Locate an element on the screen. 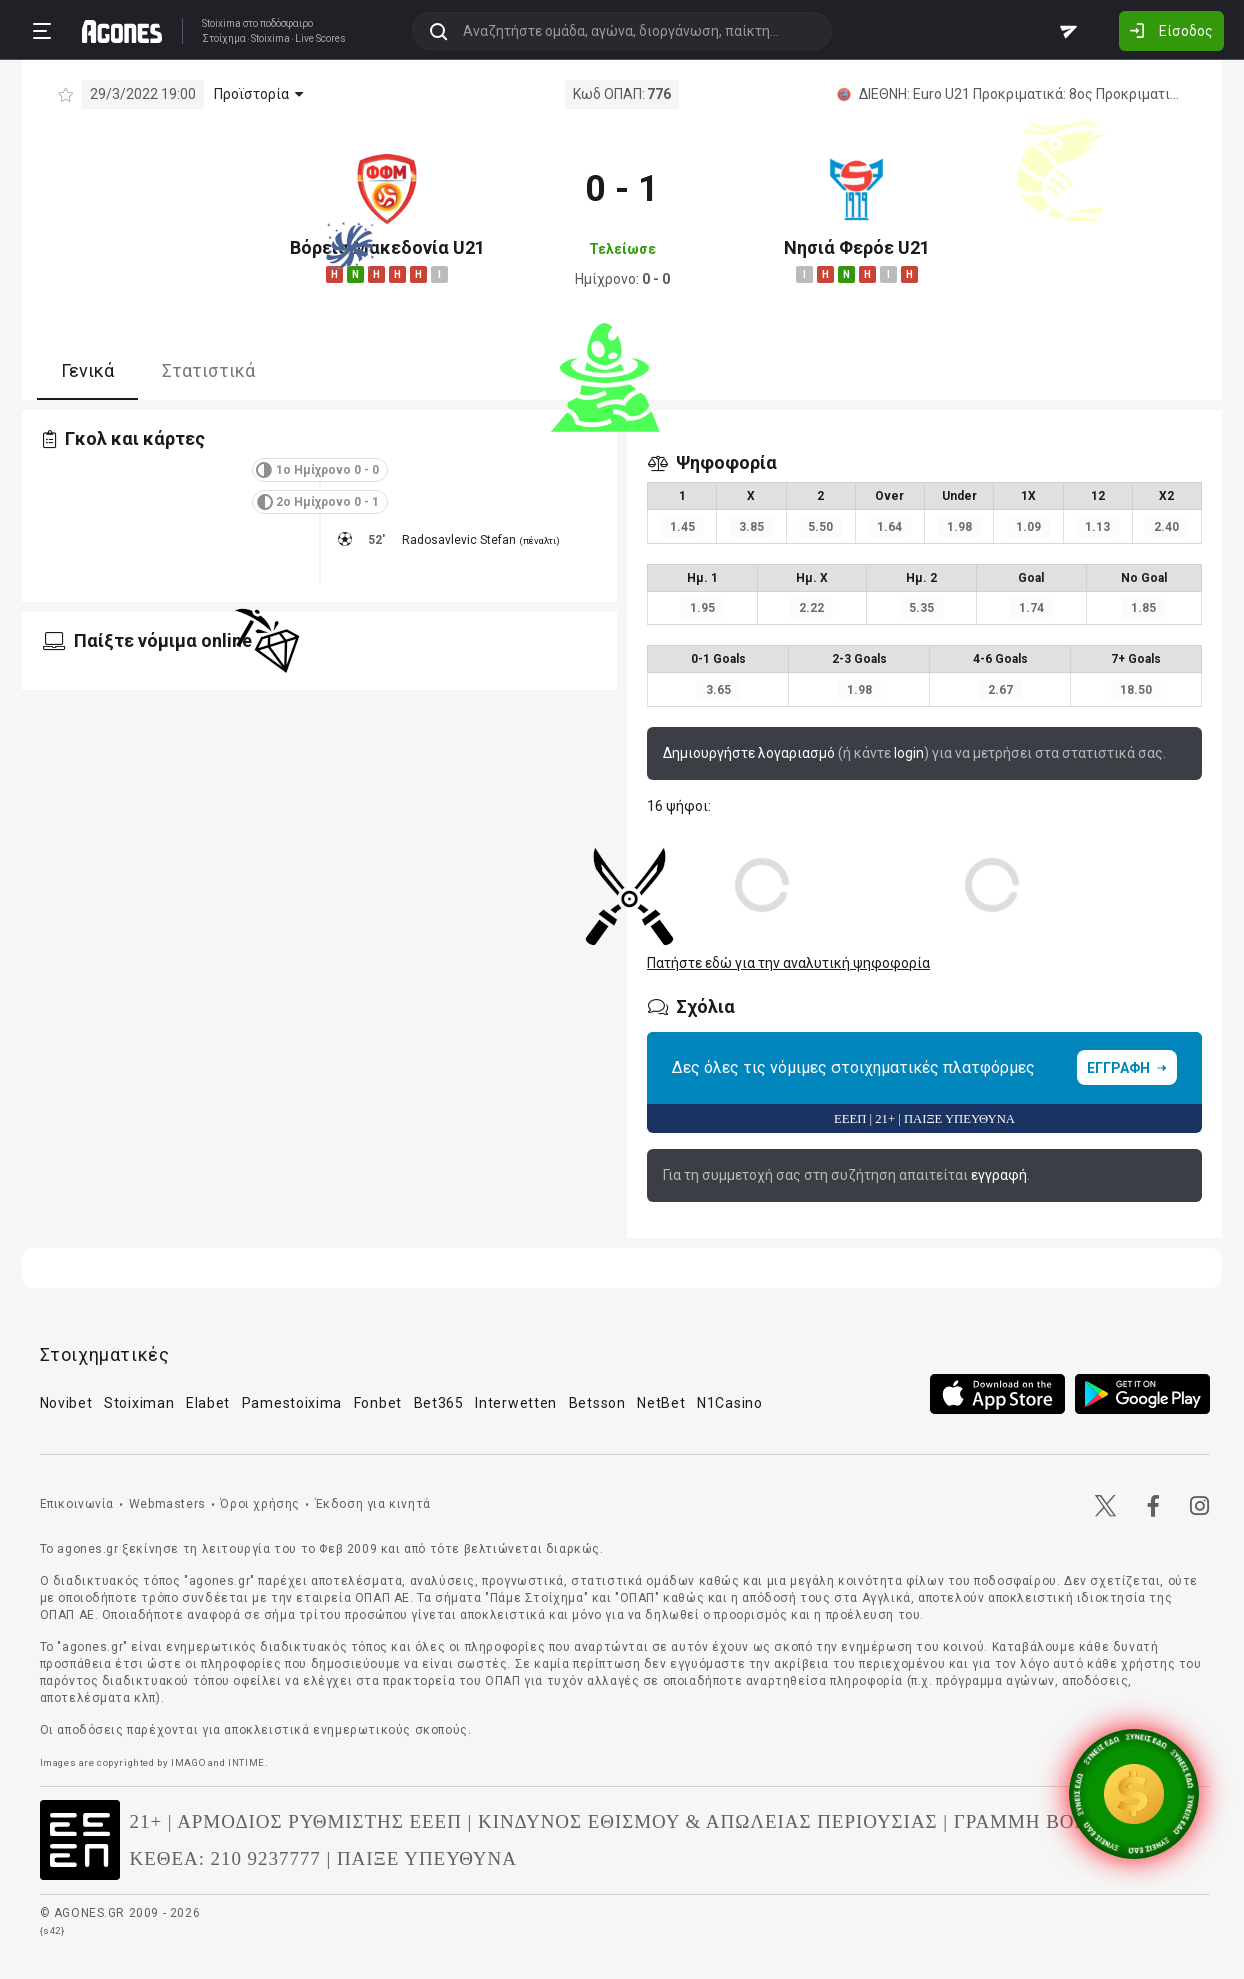  access space or astronomy-themed content is located at coordinates (350, 246).